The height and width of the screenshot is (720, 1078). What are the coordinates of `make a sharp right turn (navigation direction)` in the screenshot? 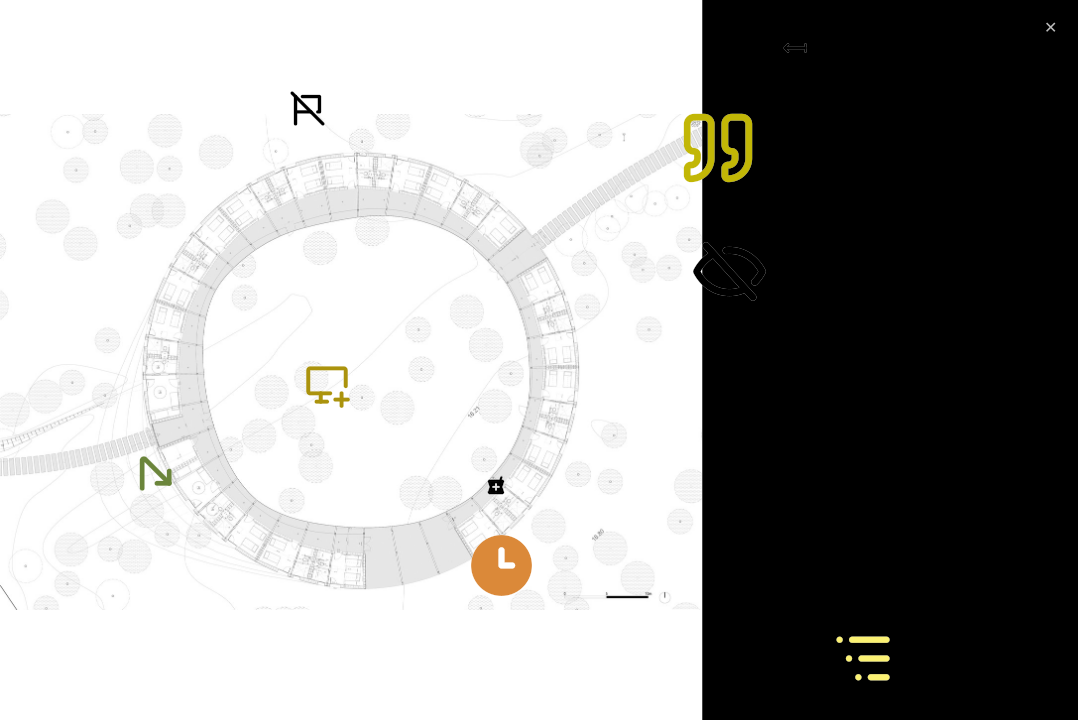 It's located at (154, 473).